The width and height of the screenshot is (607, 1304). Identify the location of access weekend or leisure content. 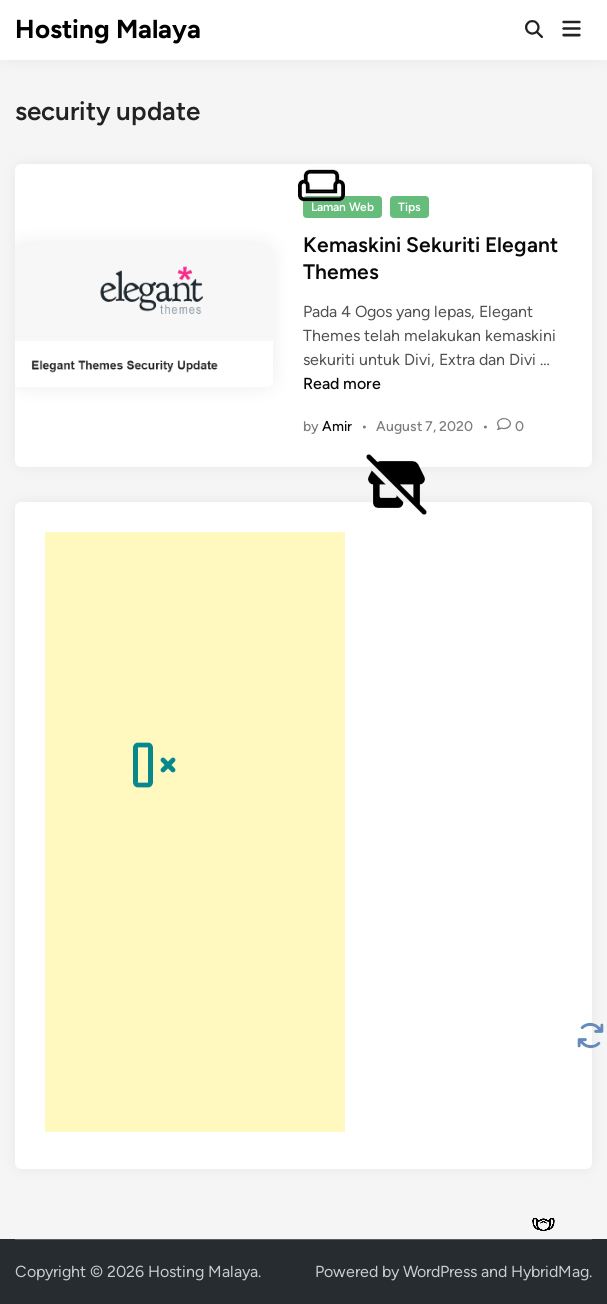
(321, 185).